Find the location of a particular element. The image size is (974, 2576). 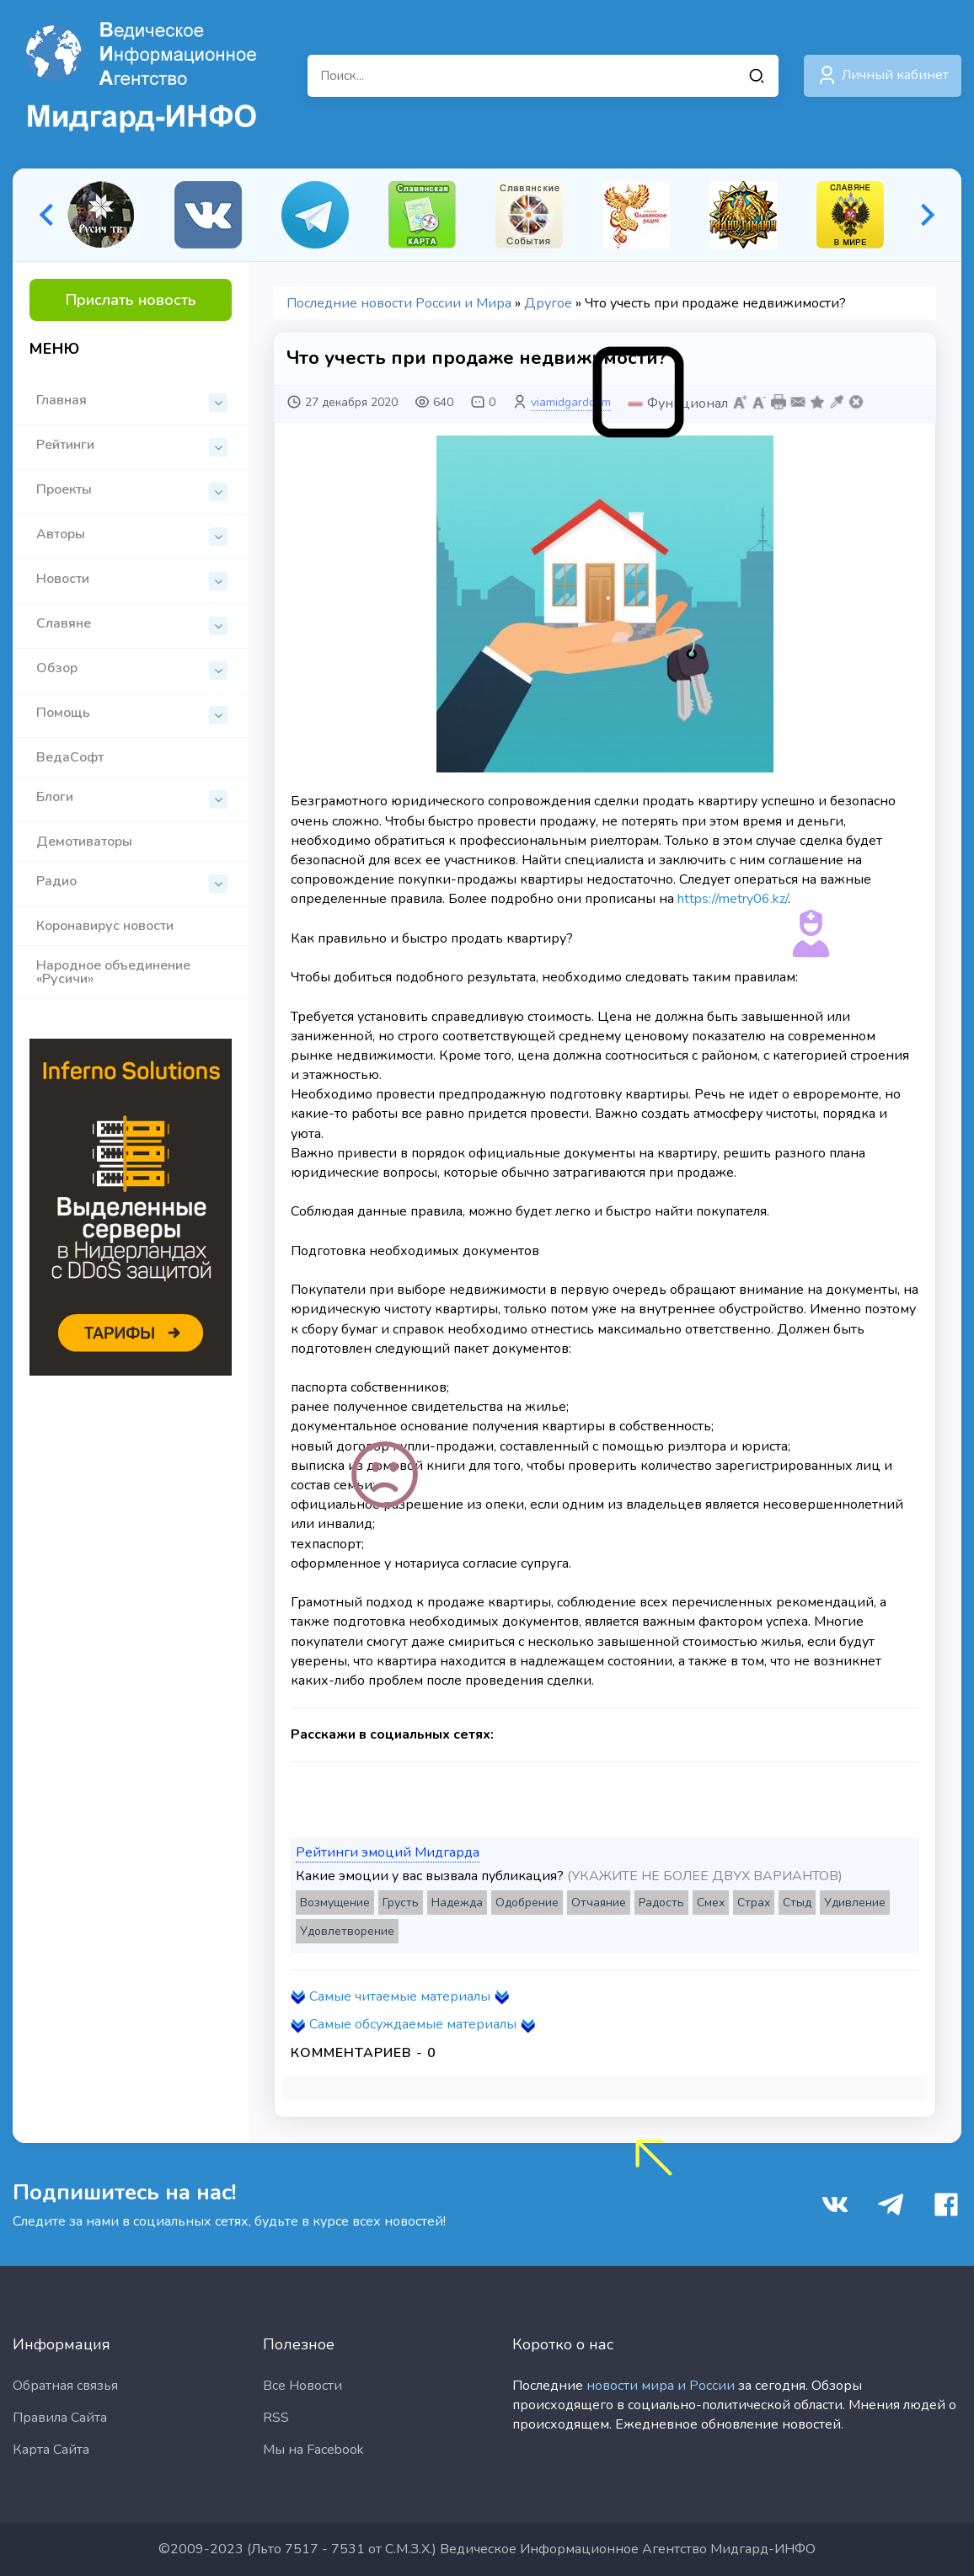

indicate negative feedback or dissatisfaction is located at coordinates (384, 1474).